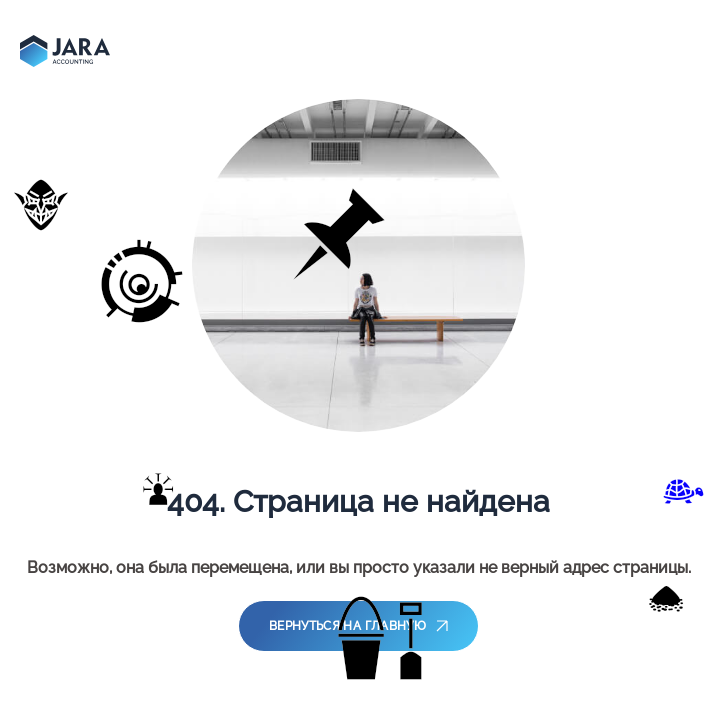 This screenshot has width=717, height=720. I want to click on pin an item to keep it visible, so click(339, 234).